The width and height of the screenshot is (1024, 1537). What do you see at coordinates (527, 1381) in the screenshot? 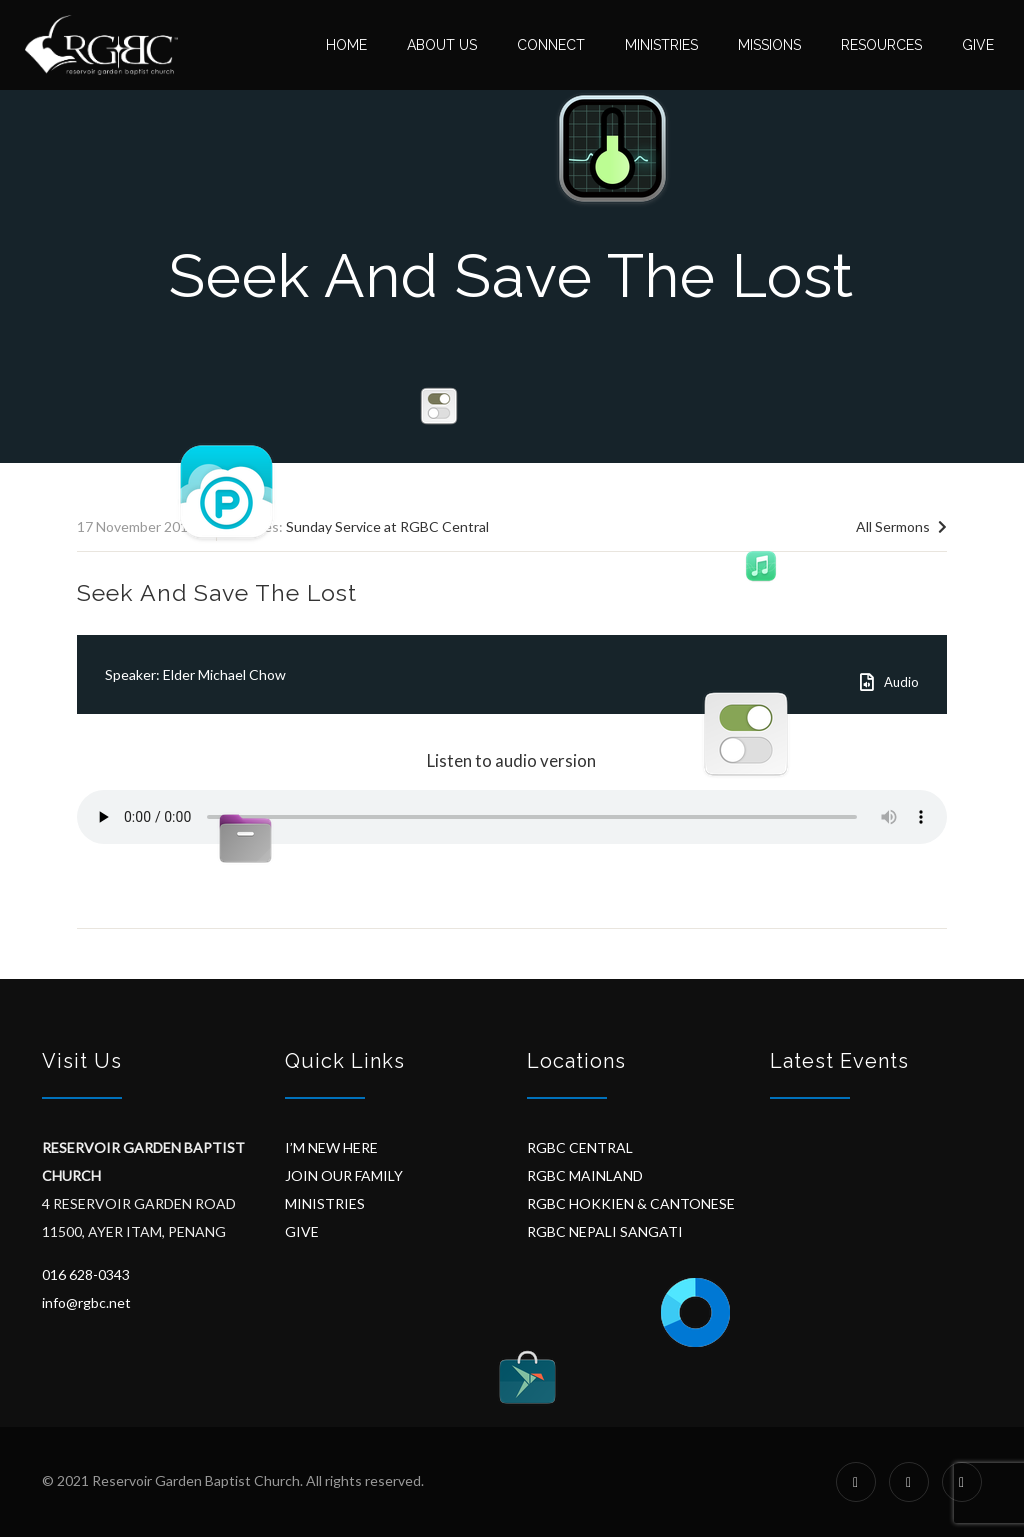
I see `open the snap store to browse and install applications` at bounding box center [527, 1381].